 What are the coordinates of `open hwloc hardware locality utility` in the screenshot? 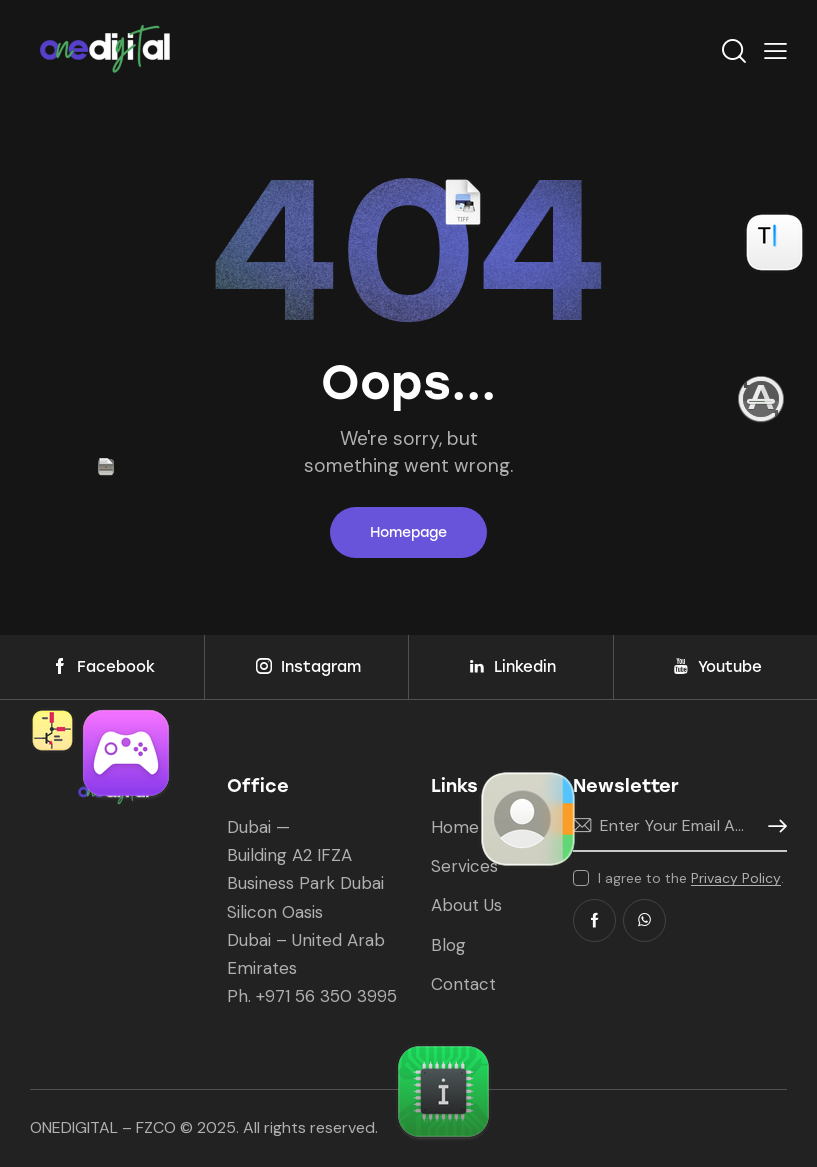 It's located at (443, 1091).